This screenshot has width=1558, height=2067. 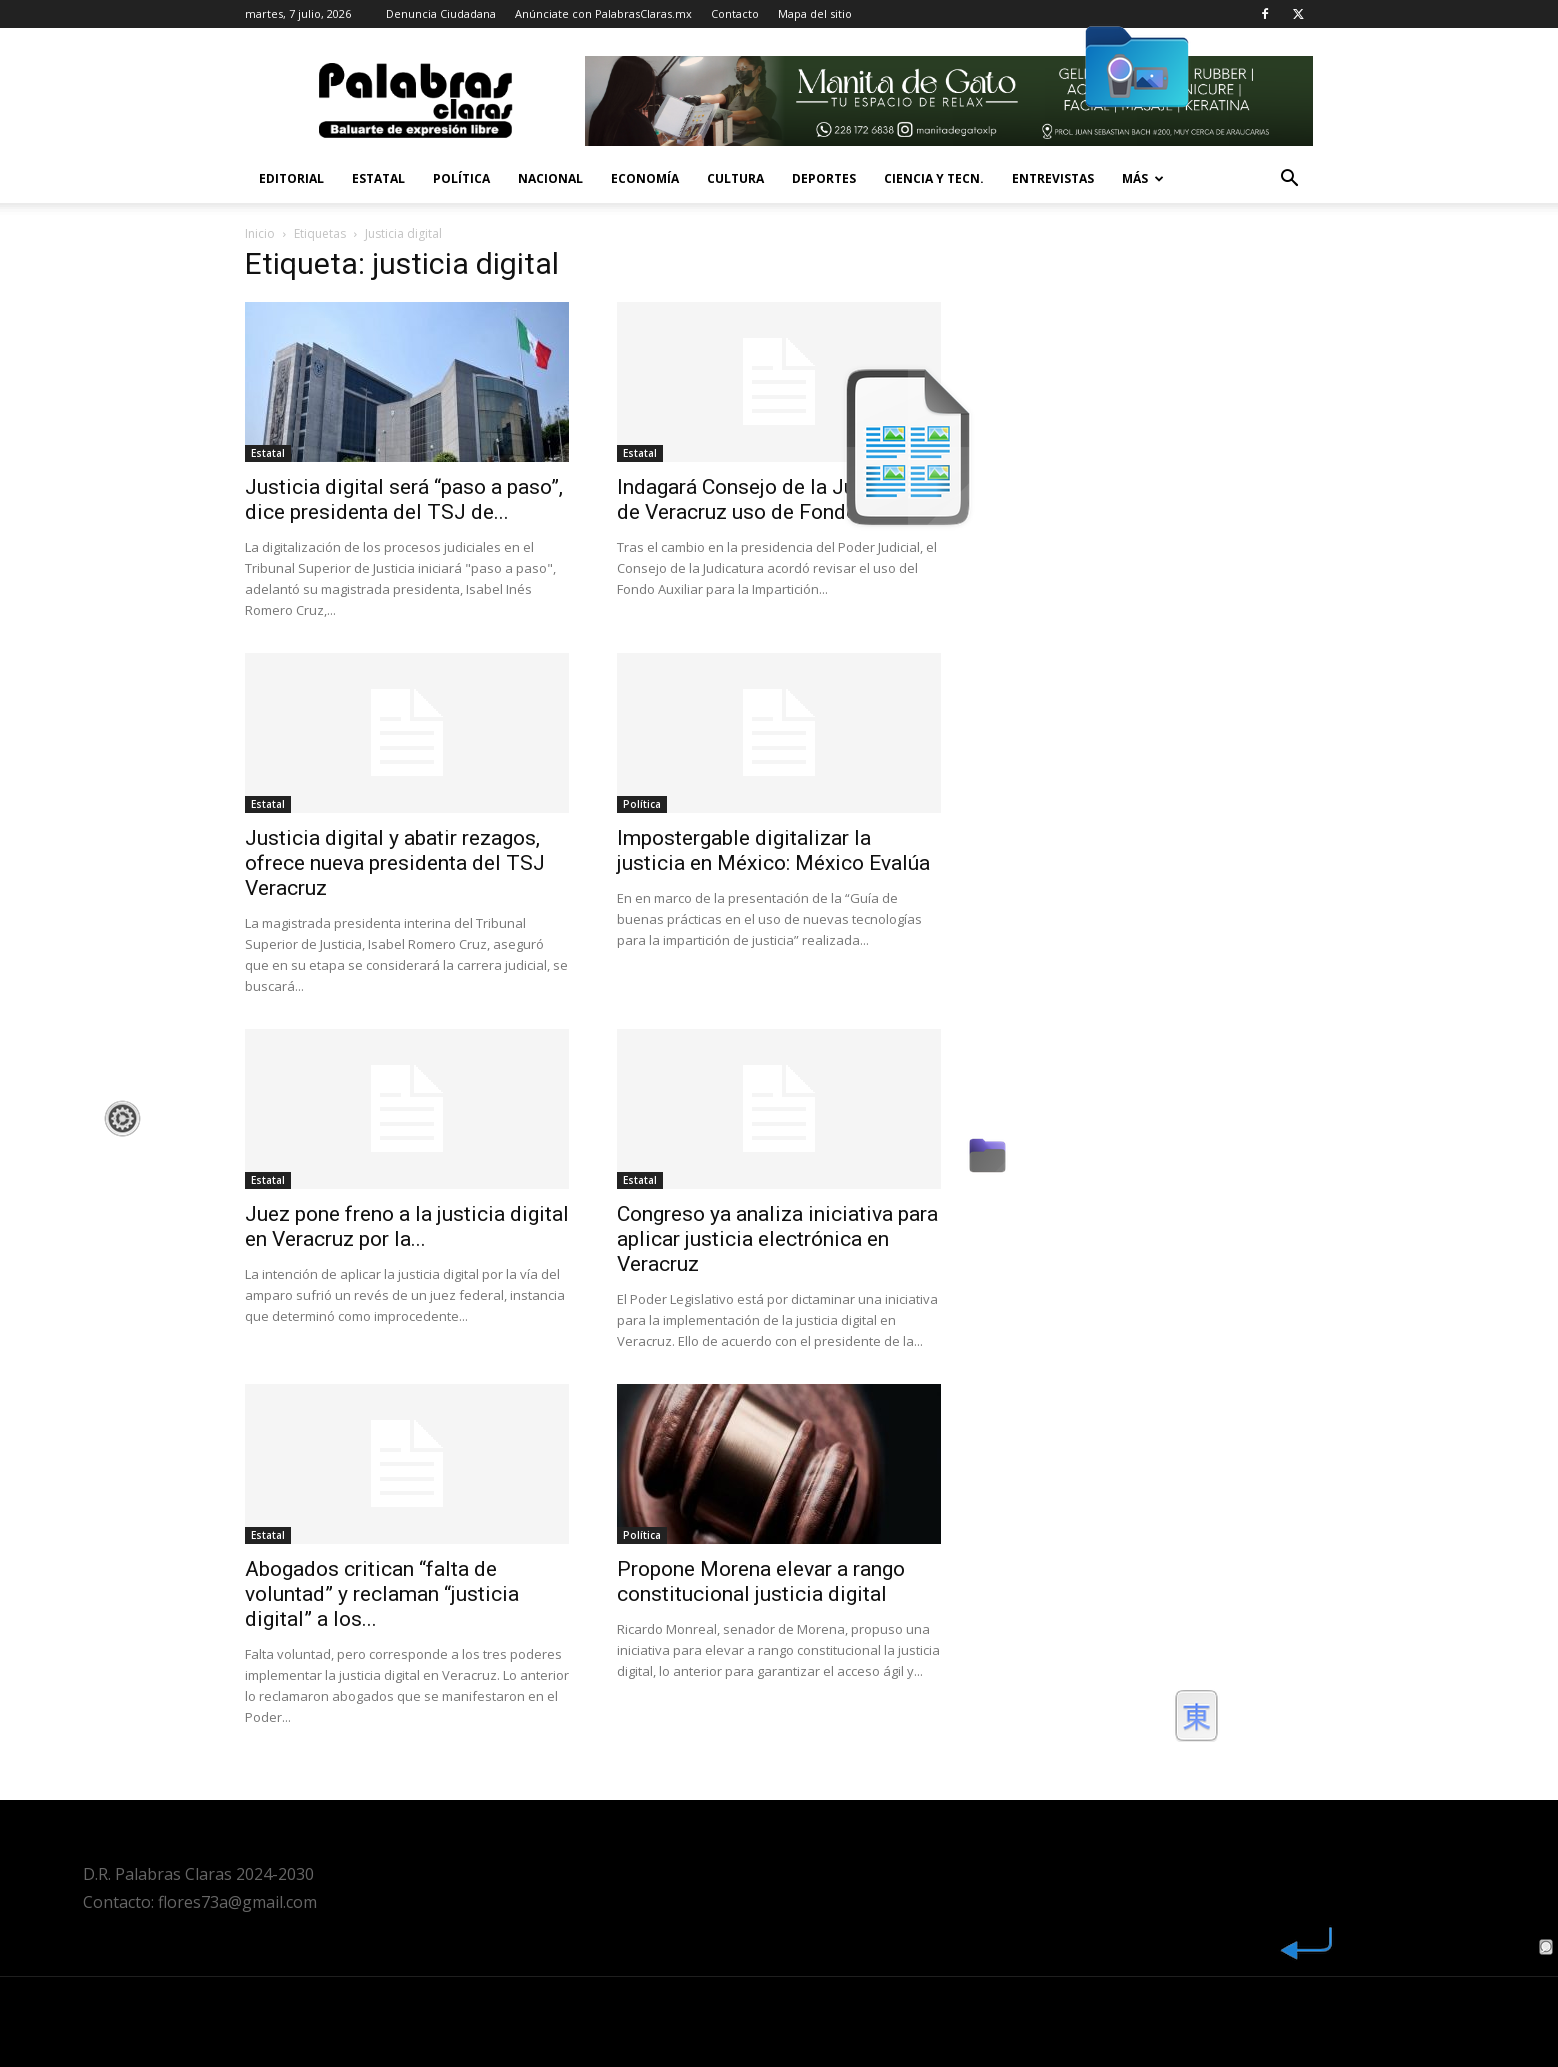 What do you see at coordinates (1546, 1947) in the screenshot?
I see `open gnome disk utility application` at bounding box center [1546, 1947].